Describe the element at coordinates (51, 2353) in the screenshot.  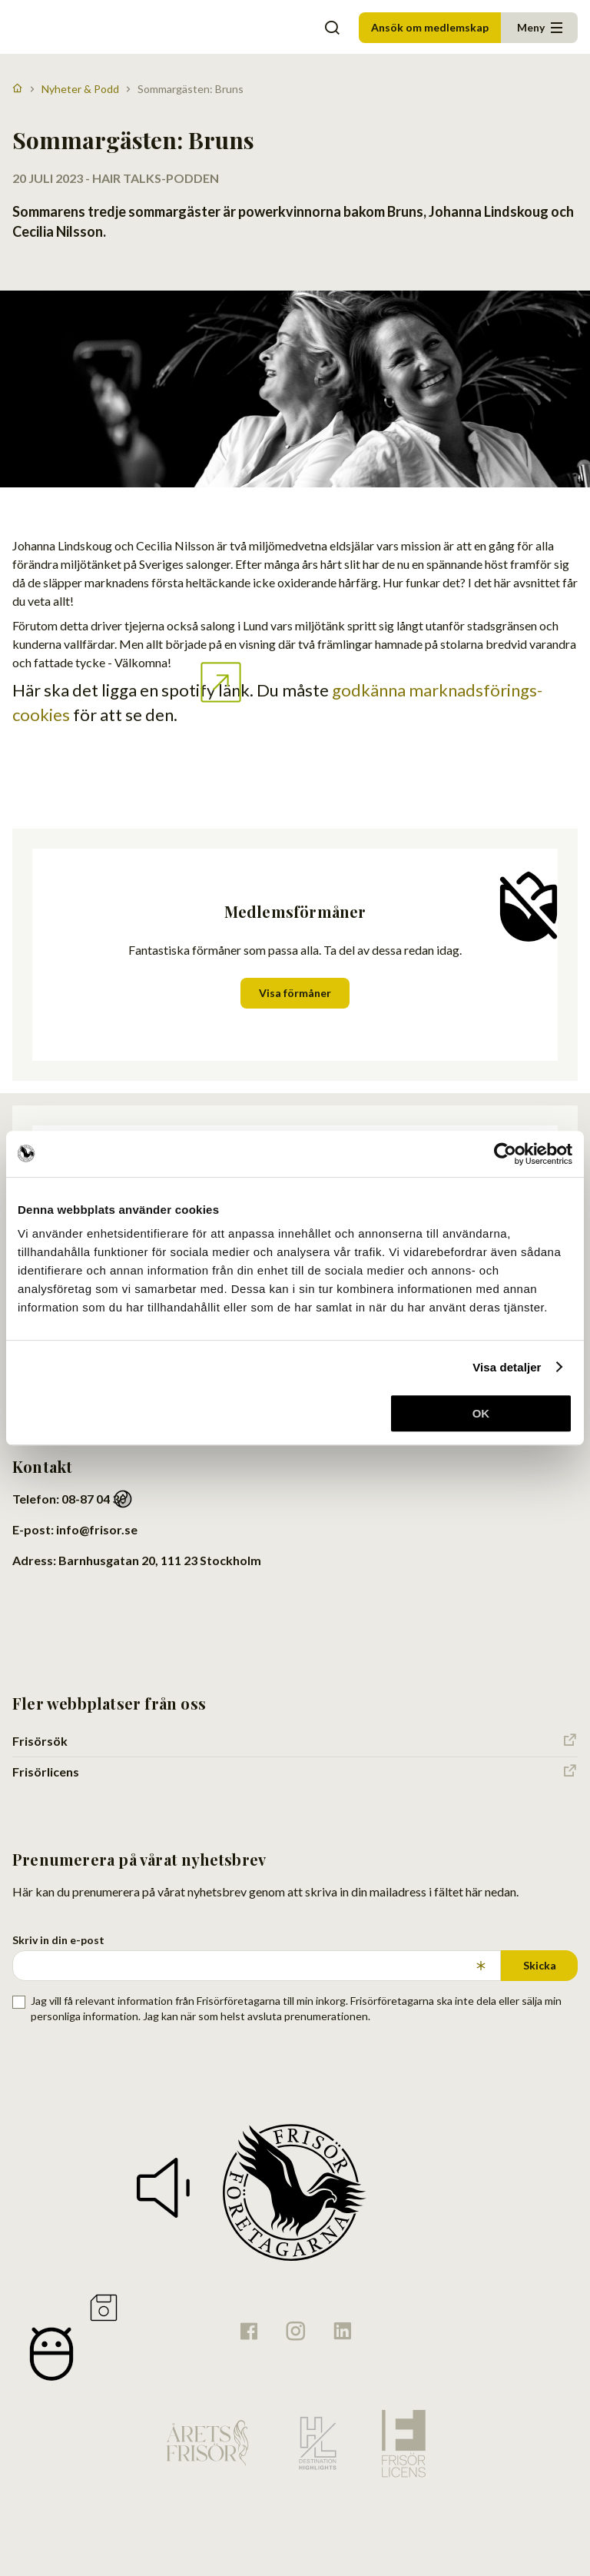
I see `android device or platform indicator` at that location.